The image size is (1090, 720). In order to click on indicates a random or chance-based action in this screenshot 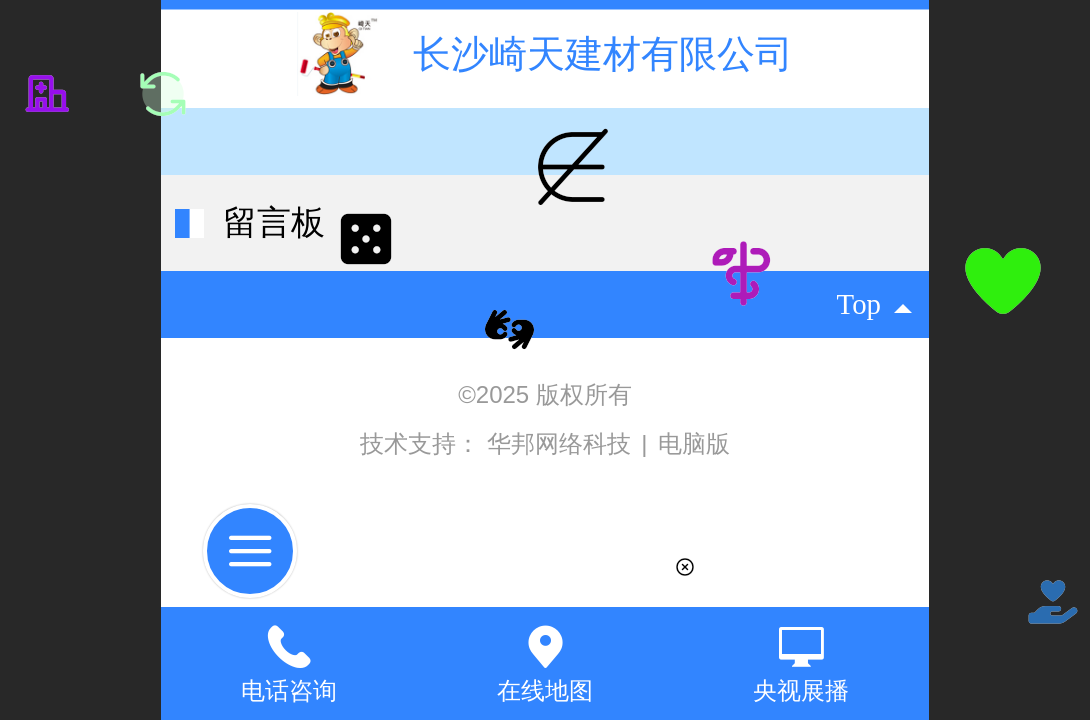, I will do `click(366, 239)`.